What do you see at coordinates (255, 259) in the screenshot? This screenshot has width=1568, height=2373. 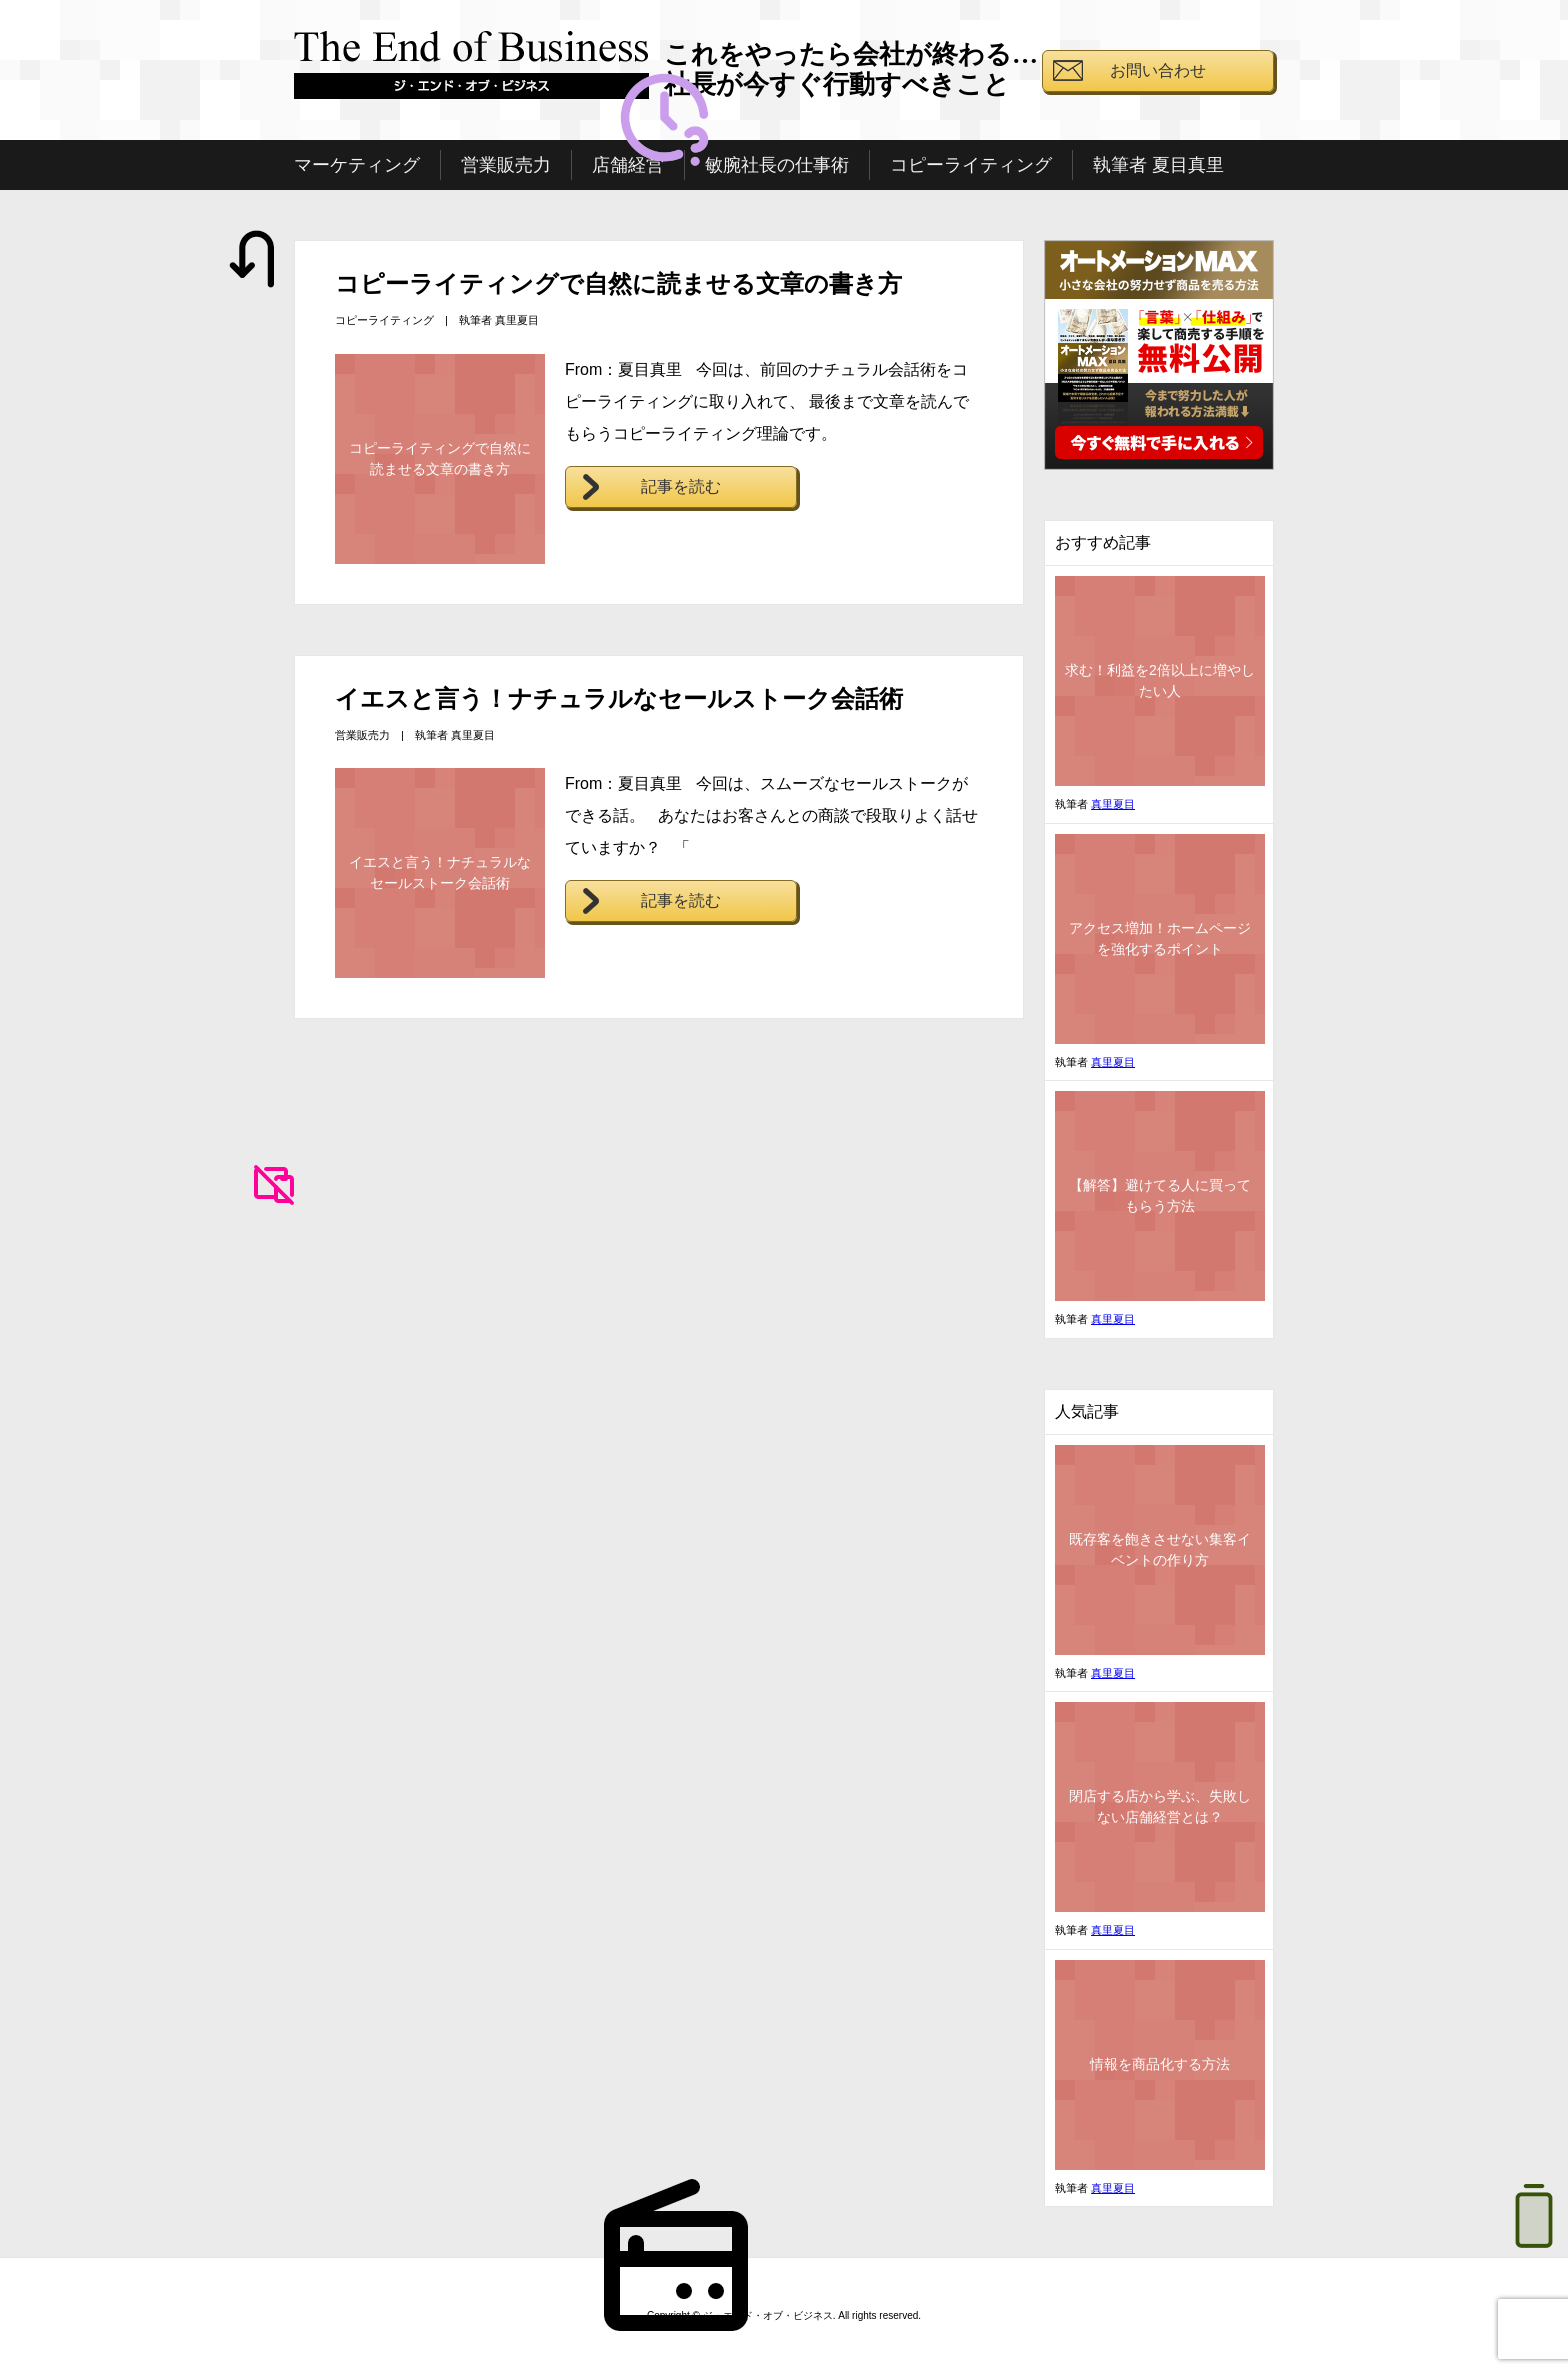 I see `make a u-turn to the left` at bounding box center [255, 259].